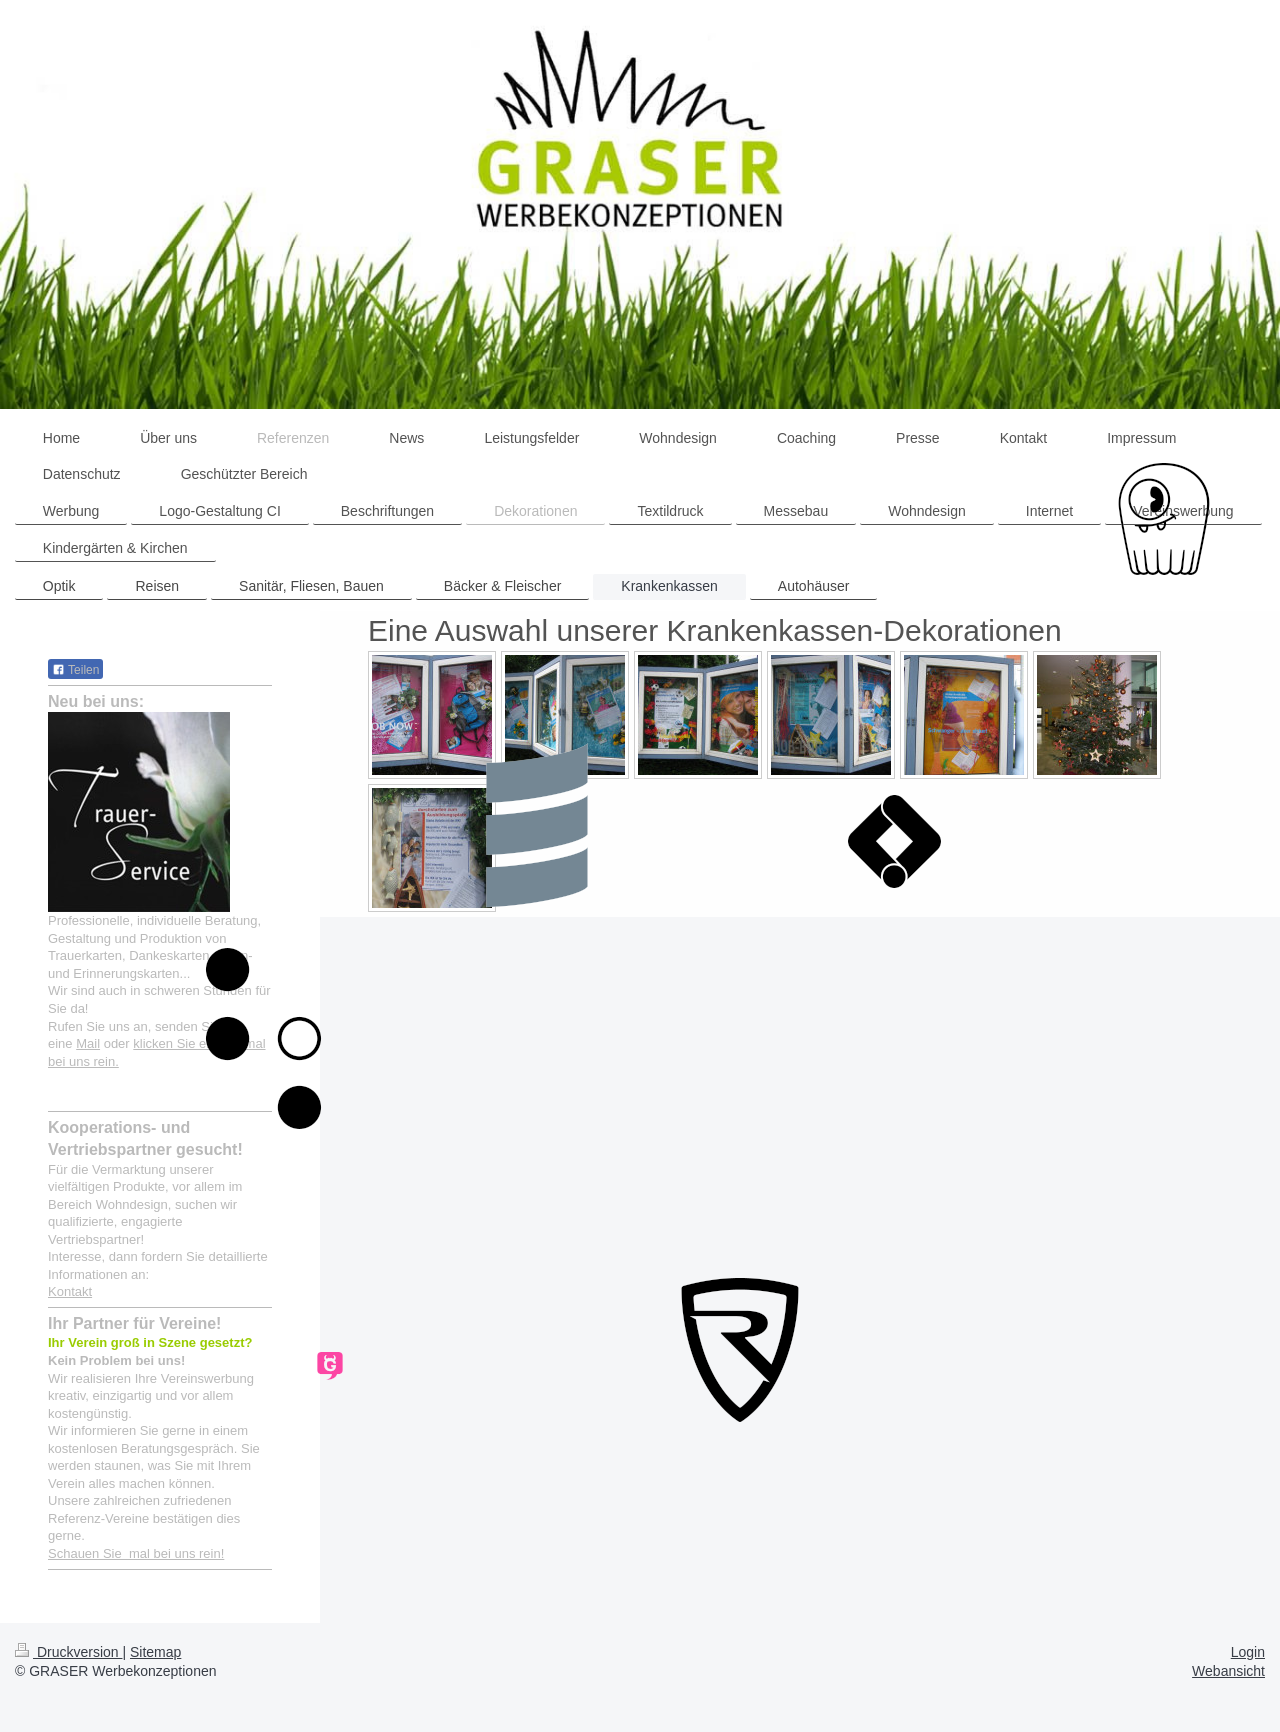 This screenshot has height=1732, width=1280. I want to click on D-Wave Systems company logo, so click(263, 1038).